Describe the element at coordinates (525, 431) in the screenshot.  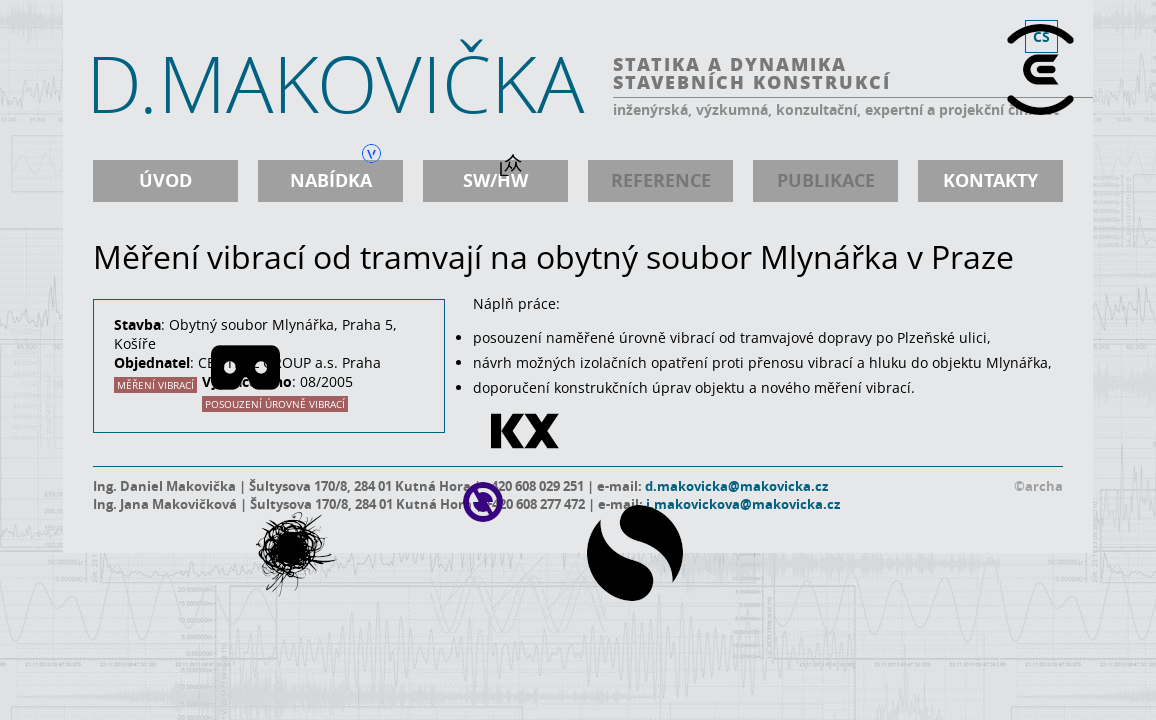
I see `kx systems company logo` at that location.